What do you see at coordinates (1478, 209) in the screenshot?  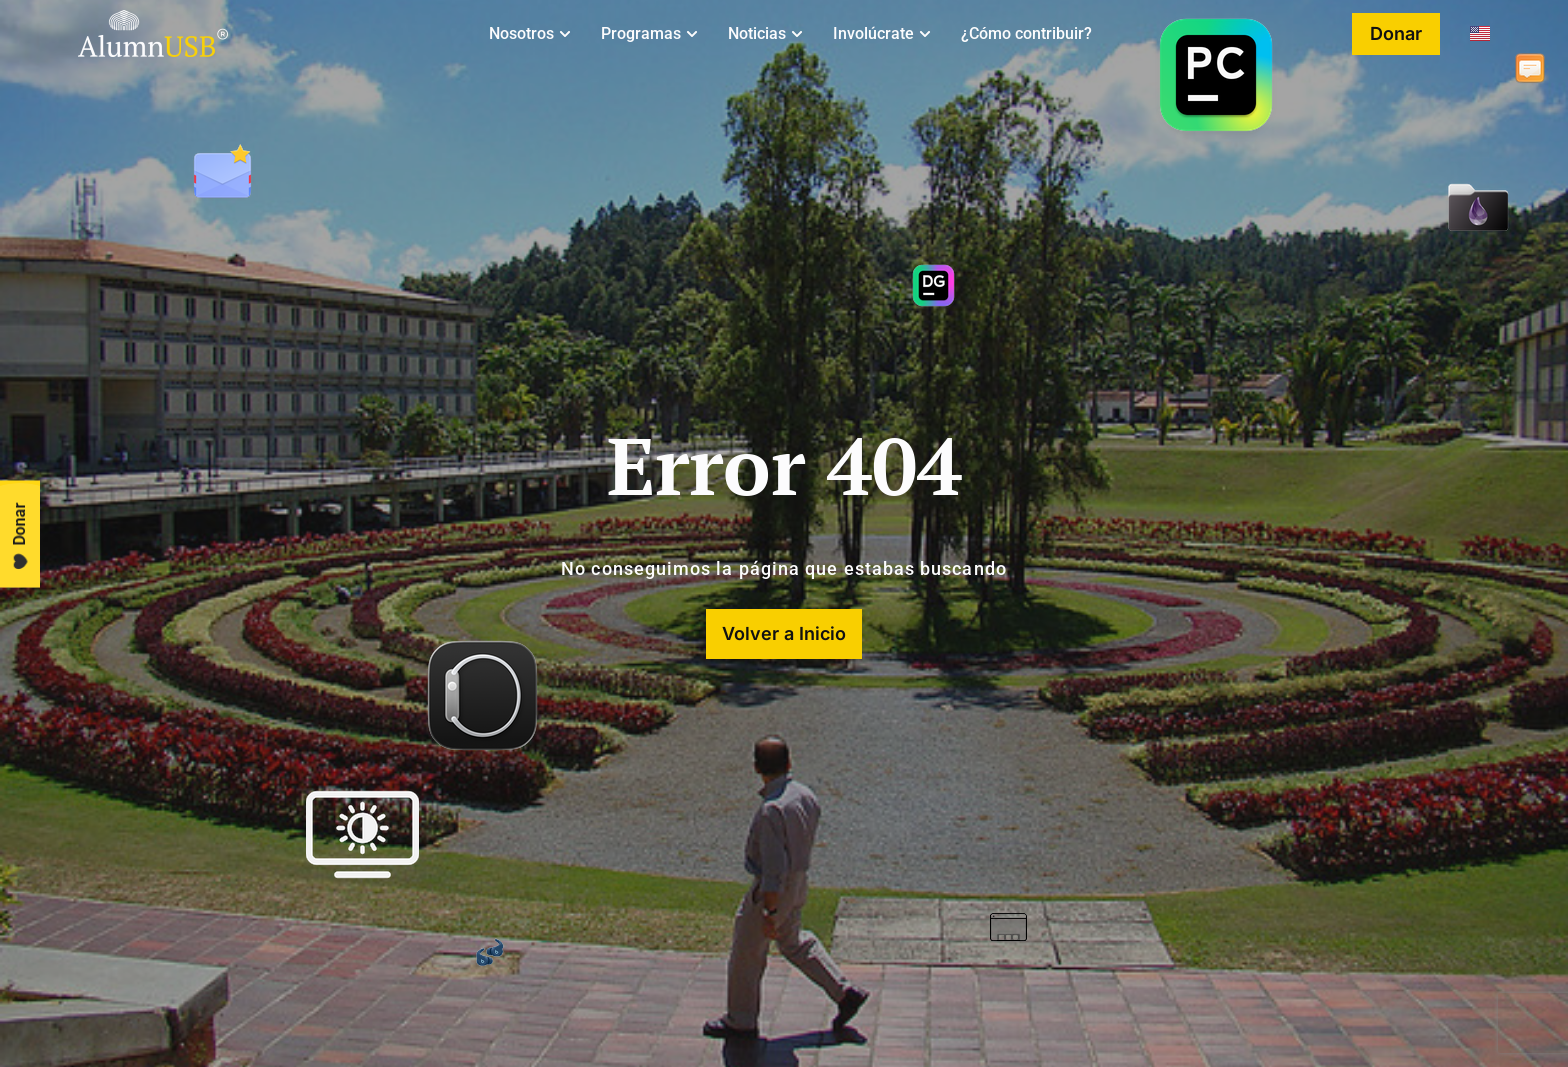 I see `folder containing elixir programming language projects` at bounding box center [1478, 209].